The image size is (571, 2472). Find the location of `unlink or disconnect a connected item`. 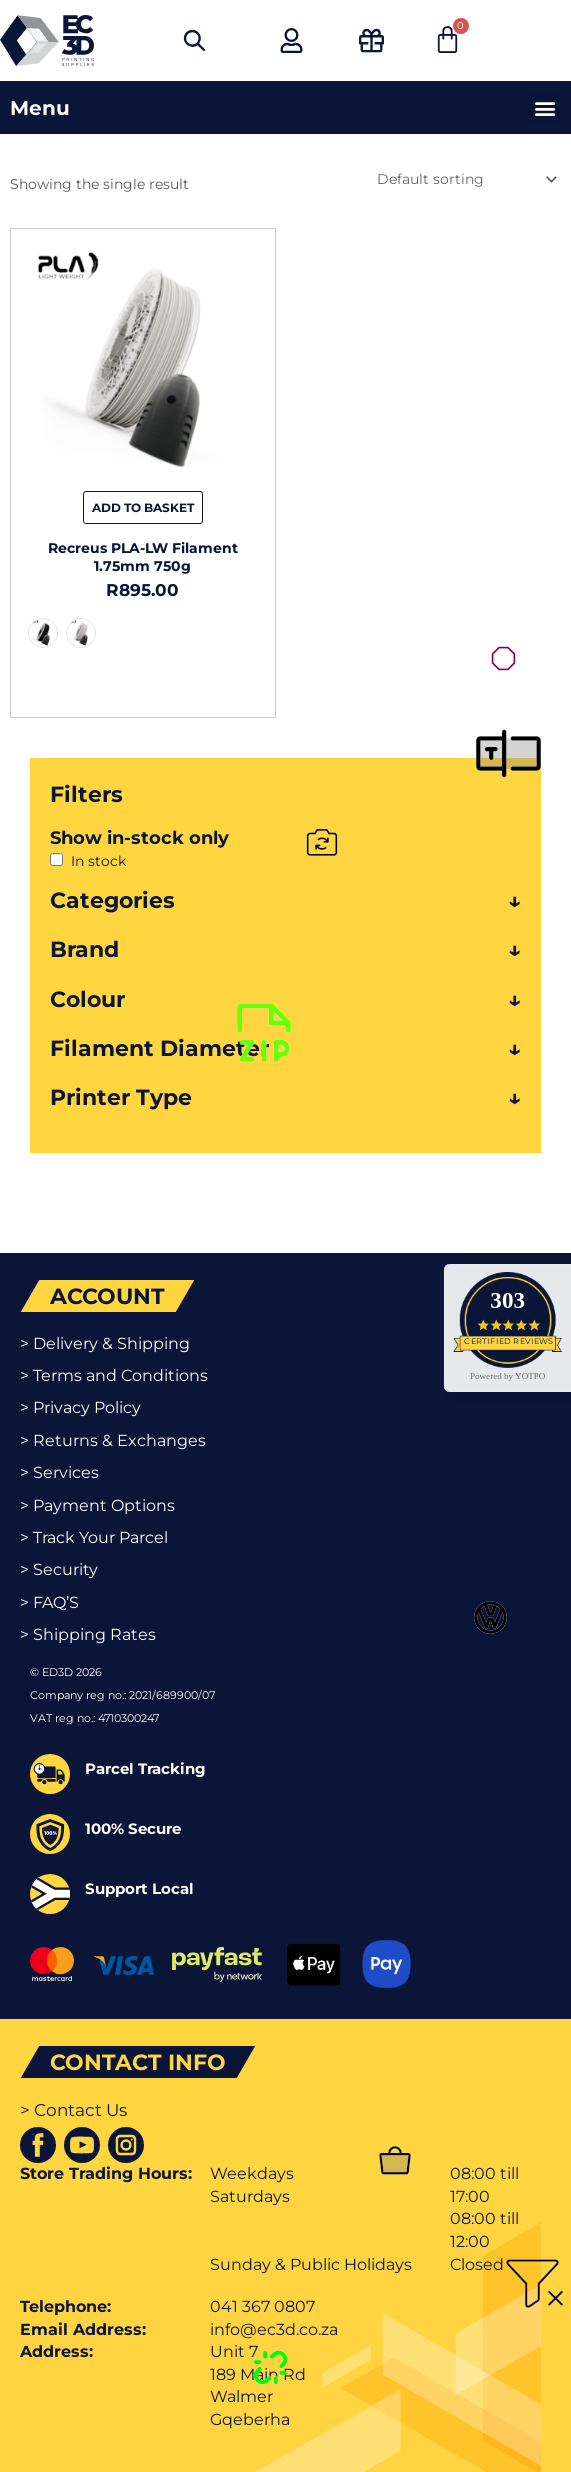

unlink or disconnect a connected item is located at coordinates (270, 2367).